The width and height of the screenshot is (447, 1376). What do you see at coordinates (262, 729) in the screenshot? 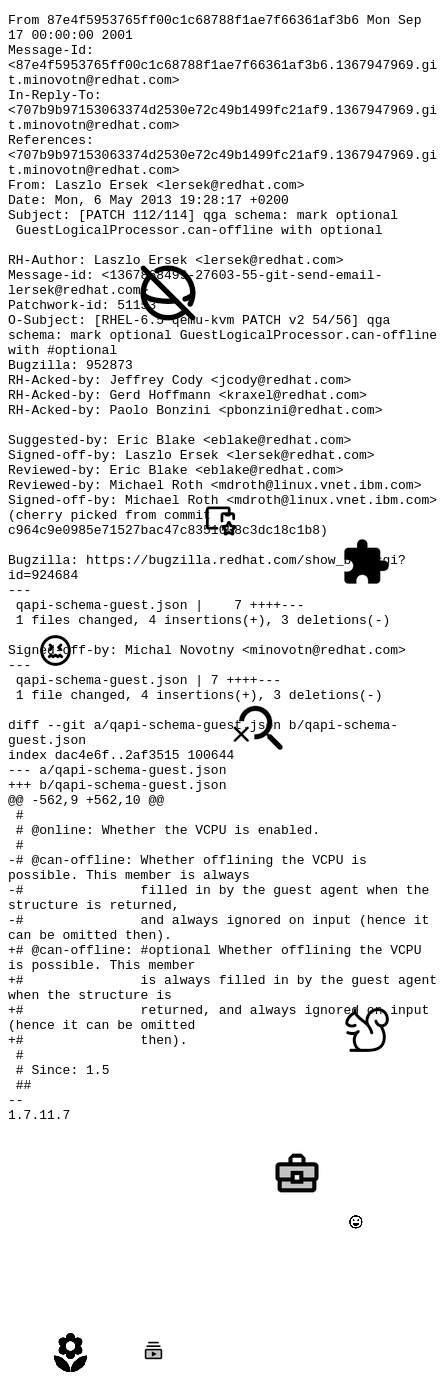
I see `search is disabled or unavailable` at bounding box center [262, 729].